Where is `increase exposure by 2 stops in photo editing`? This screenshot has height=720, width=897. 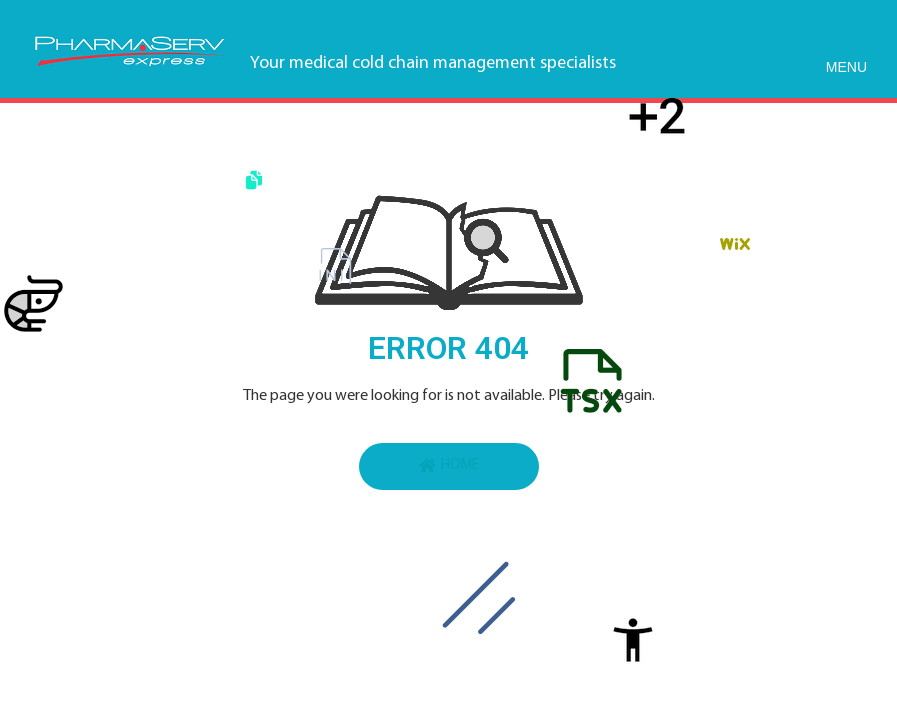 increase exposure by 2 stops in photo editing is located at coordinates (657, 117).